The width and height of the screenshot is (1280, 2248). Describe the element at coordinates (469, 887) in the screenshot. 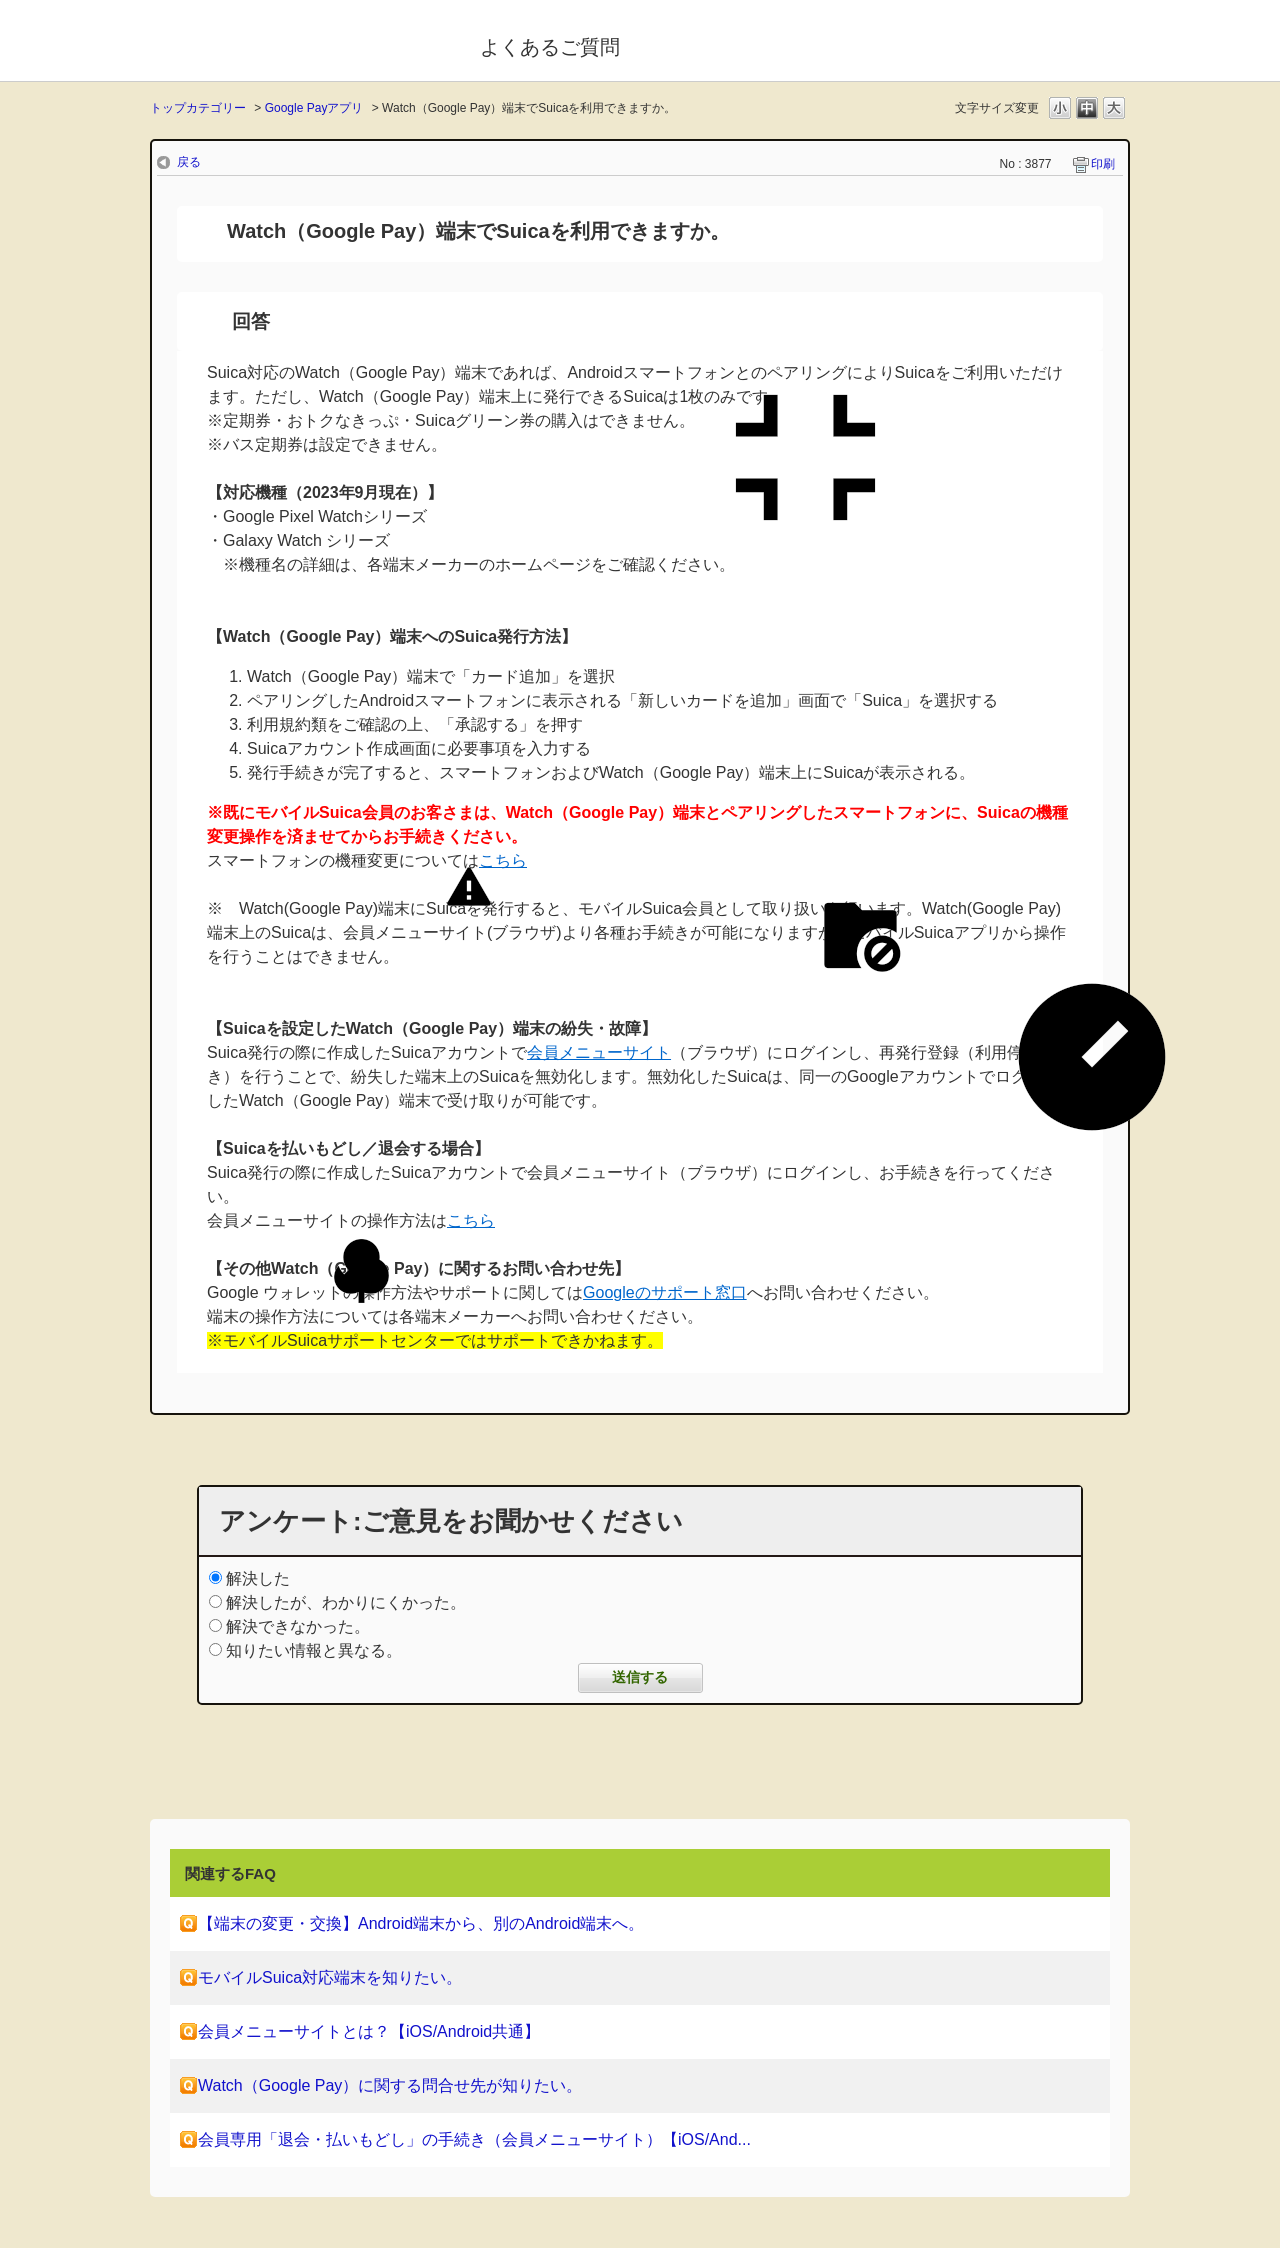

I see `indicates a warning or alert that requires attention` at that location.